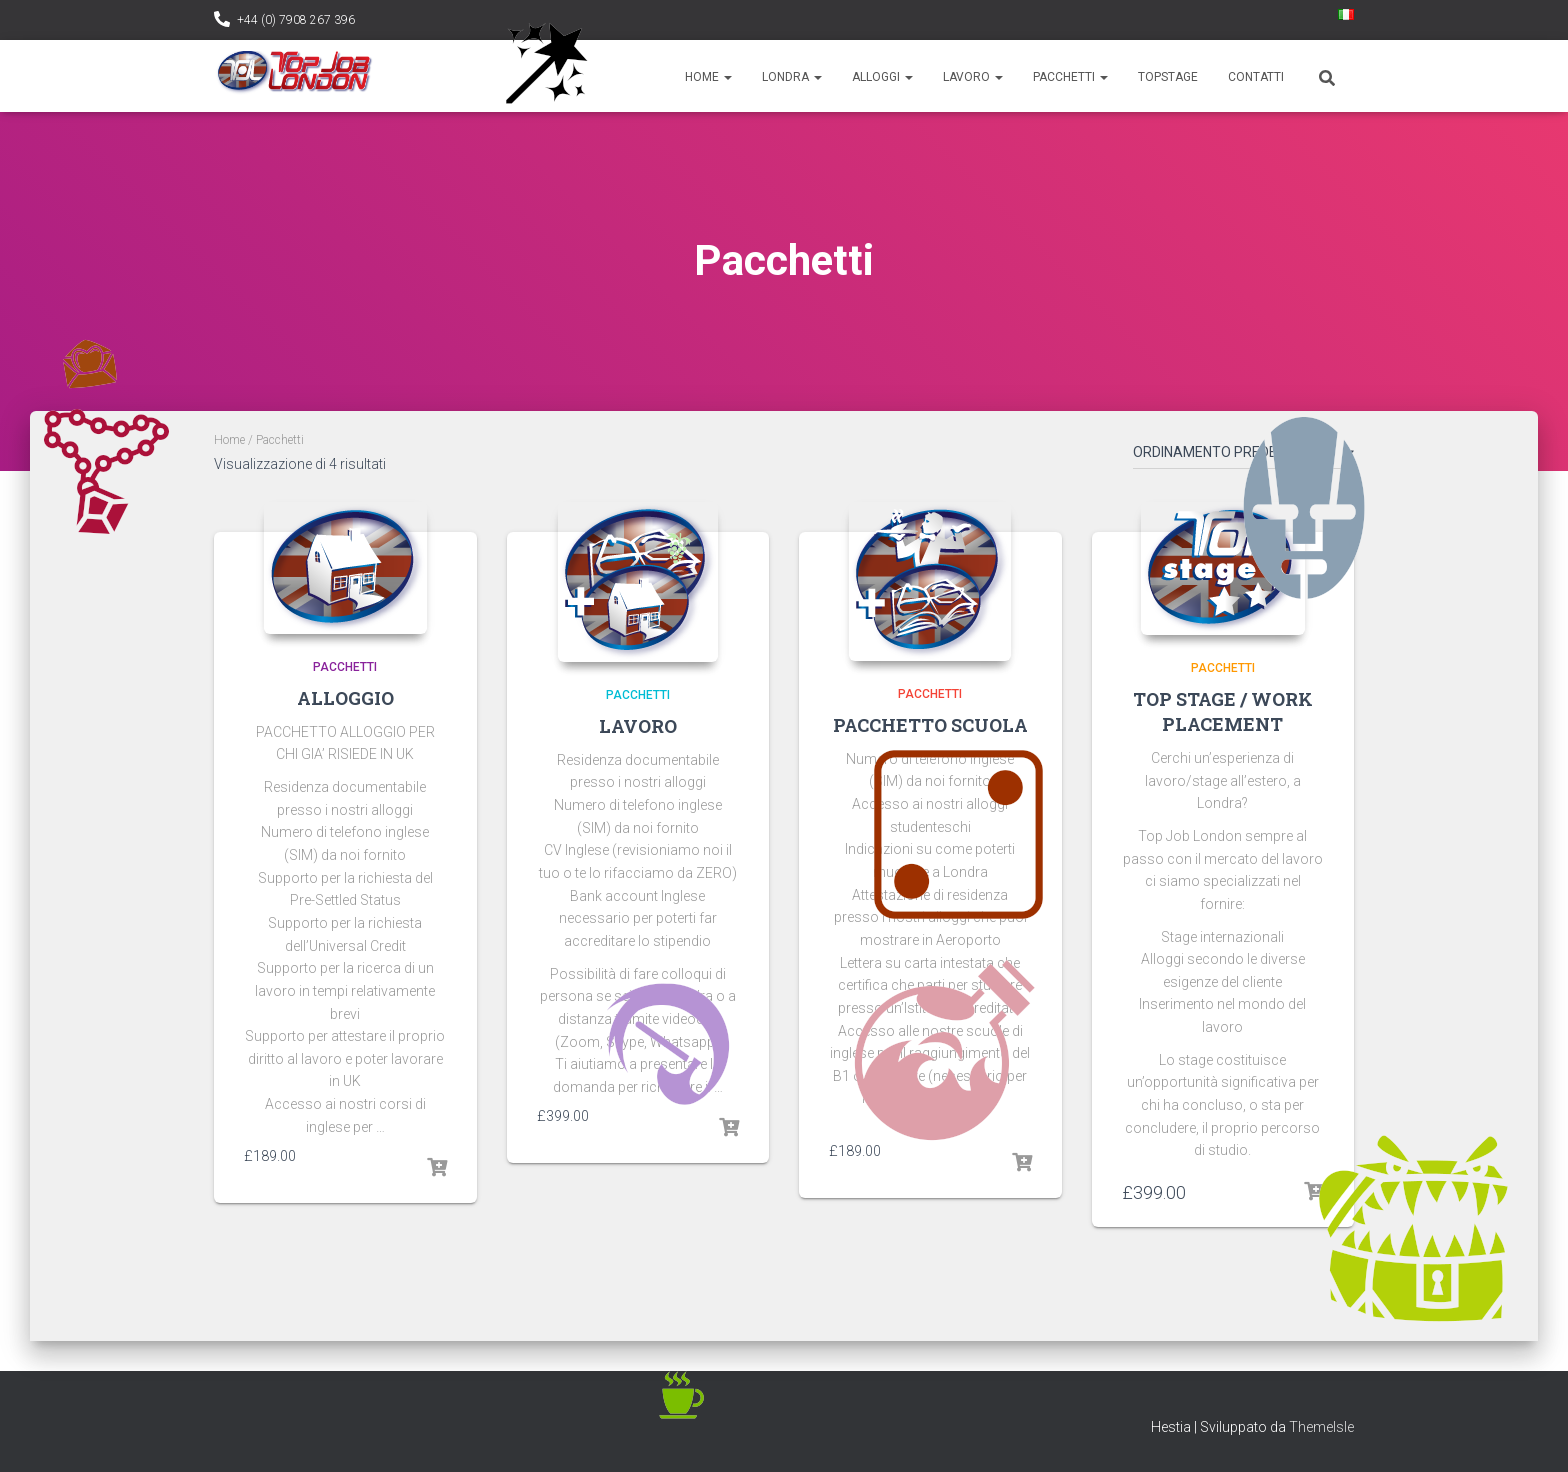 This screenshot has width=1568, height=1472. I want to click on equip armor or mask item, so click(1304, 508).